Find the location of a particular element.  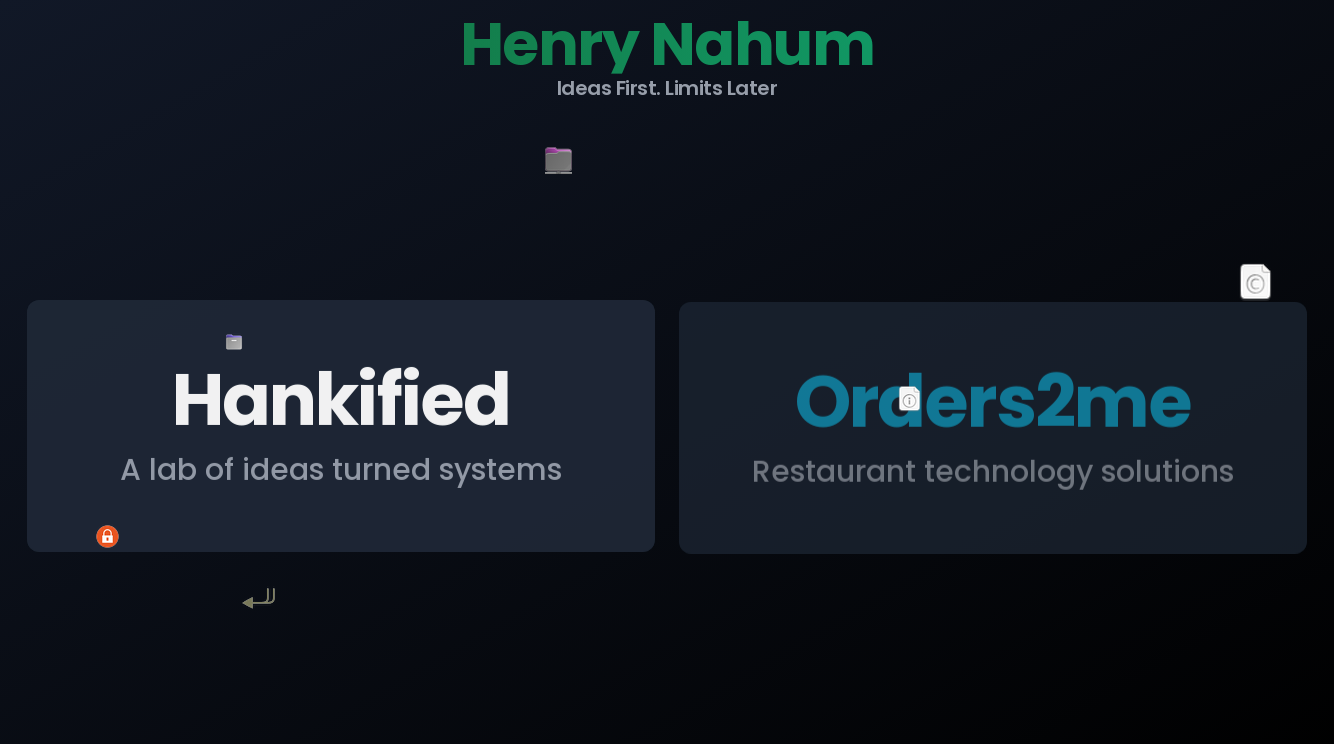

indicates a file with copyright protection is located at coordinates (1255, 281).